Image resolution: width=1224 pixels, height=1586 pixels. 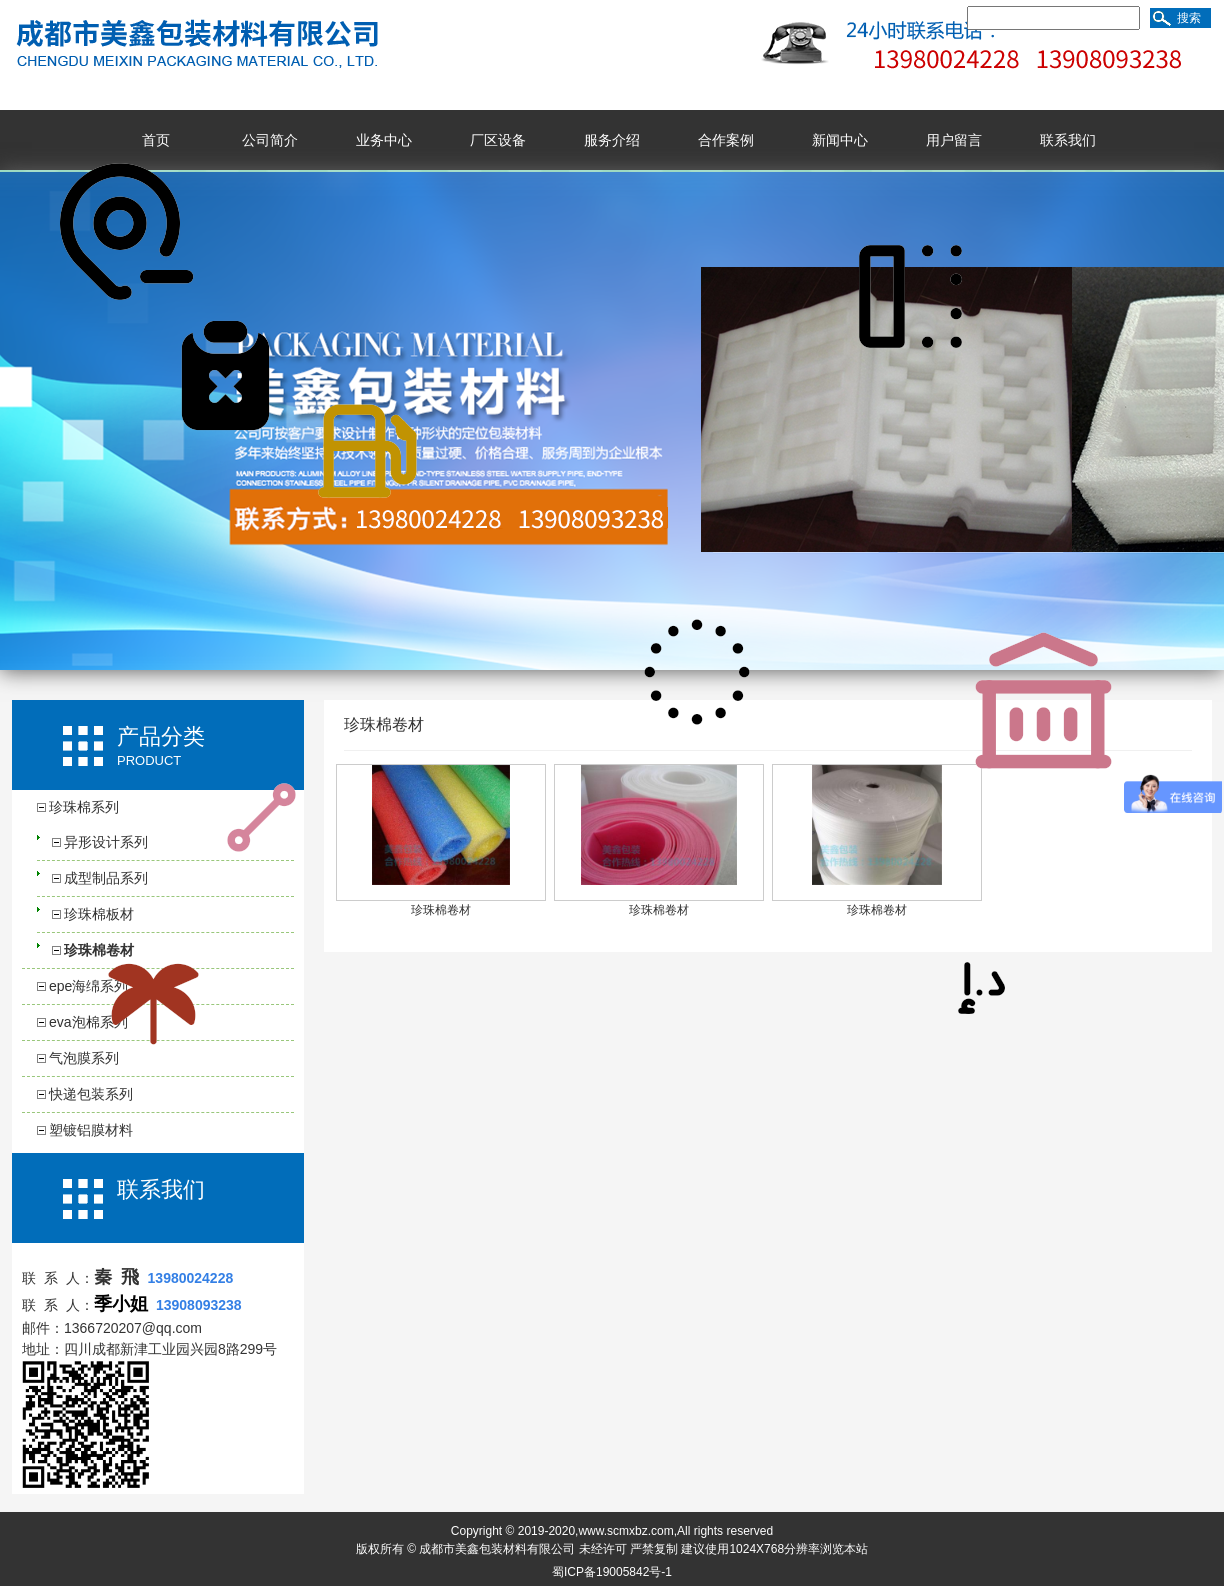 What do you see at coordinates (261, 817) in the screenshot?
I see `draw a straight line between two points` at bounding box center [261, 817].